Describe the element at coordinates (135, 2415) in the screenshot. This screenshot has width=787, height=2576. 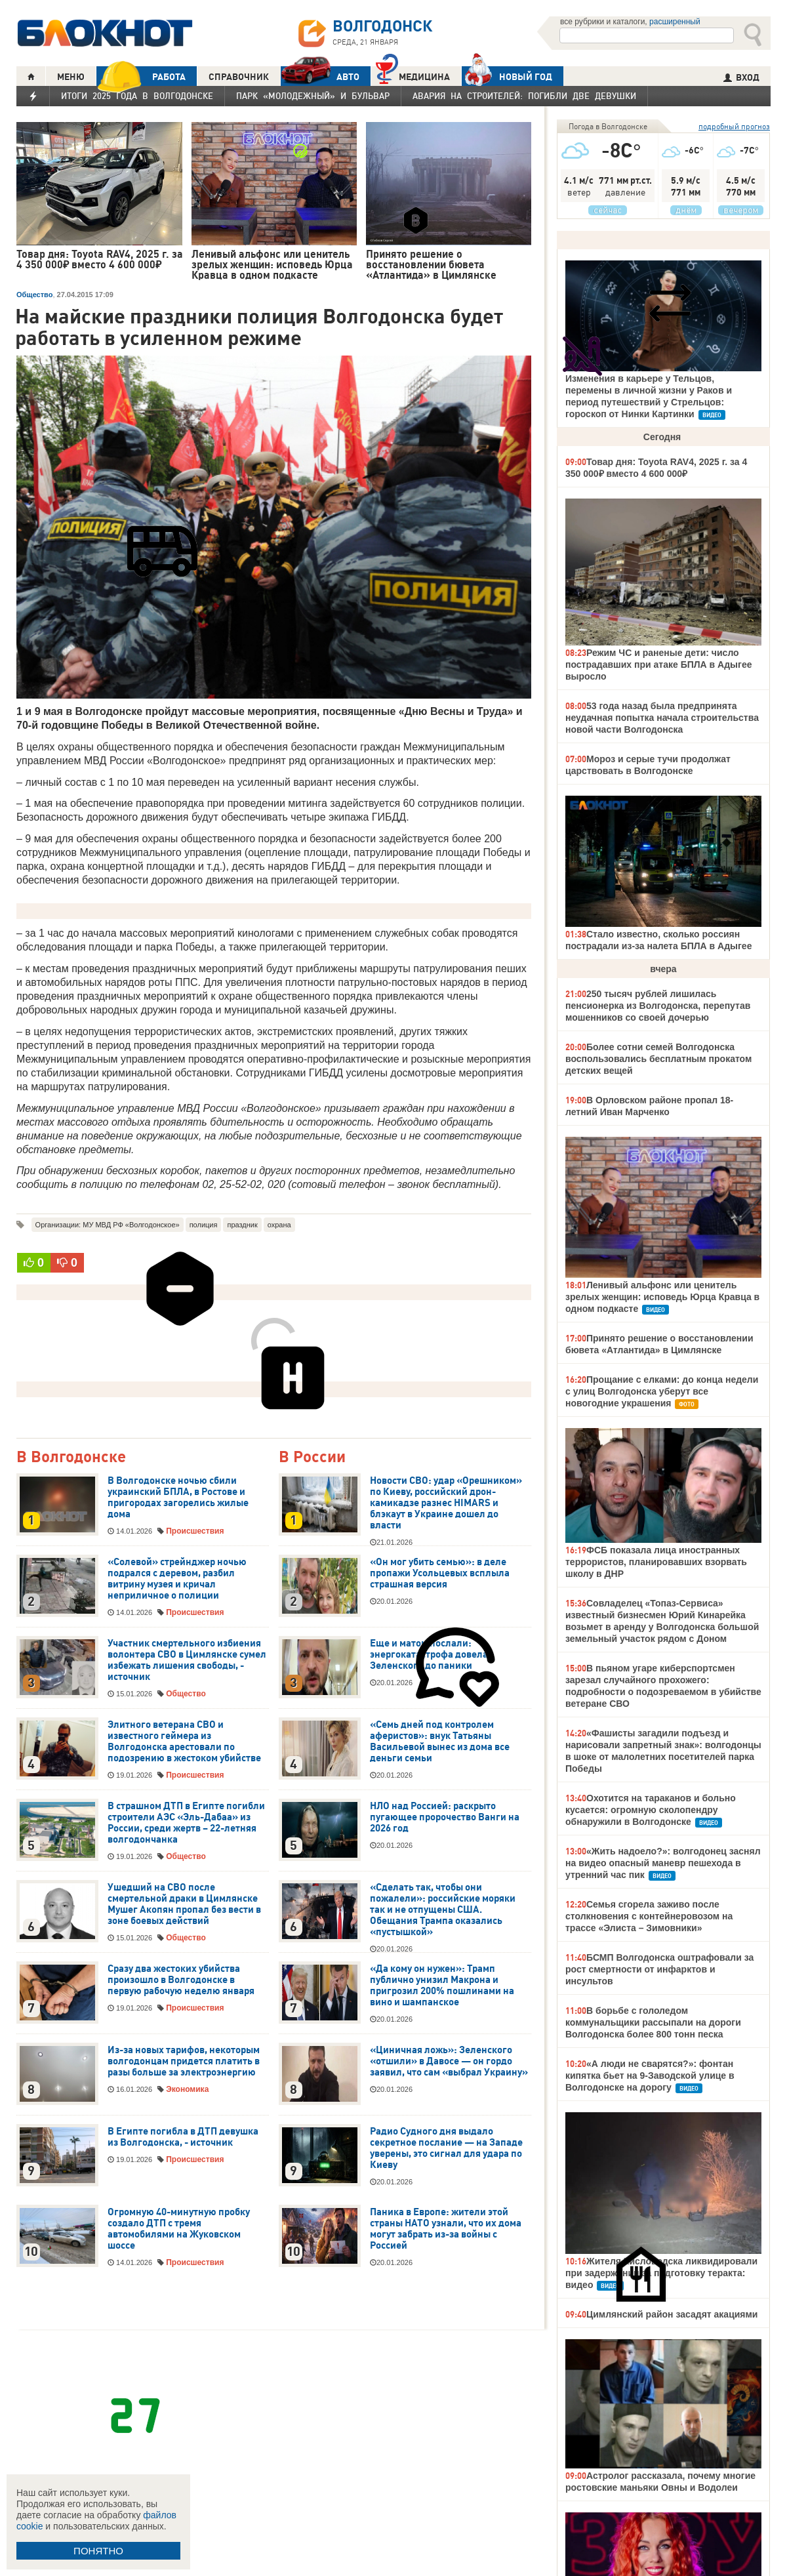
I see `indicates item number 27 in a list or sequence` at that location.